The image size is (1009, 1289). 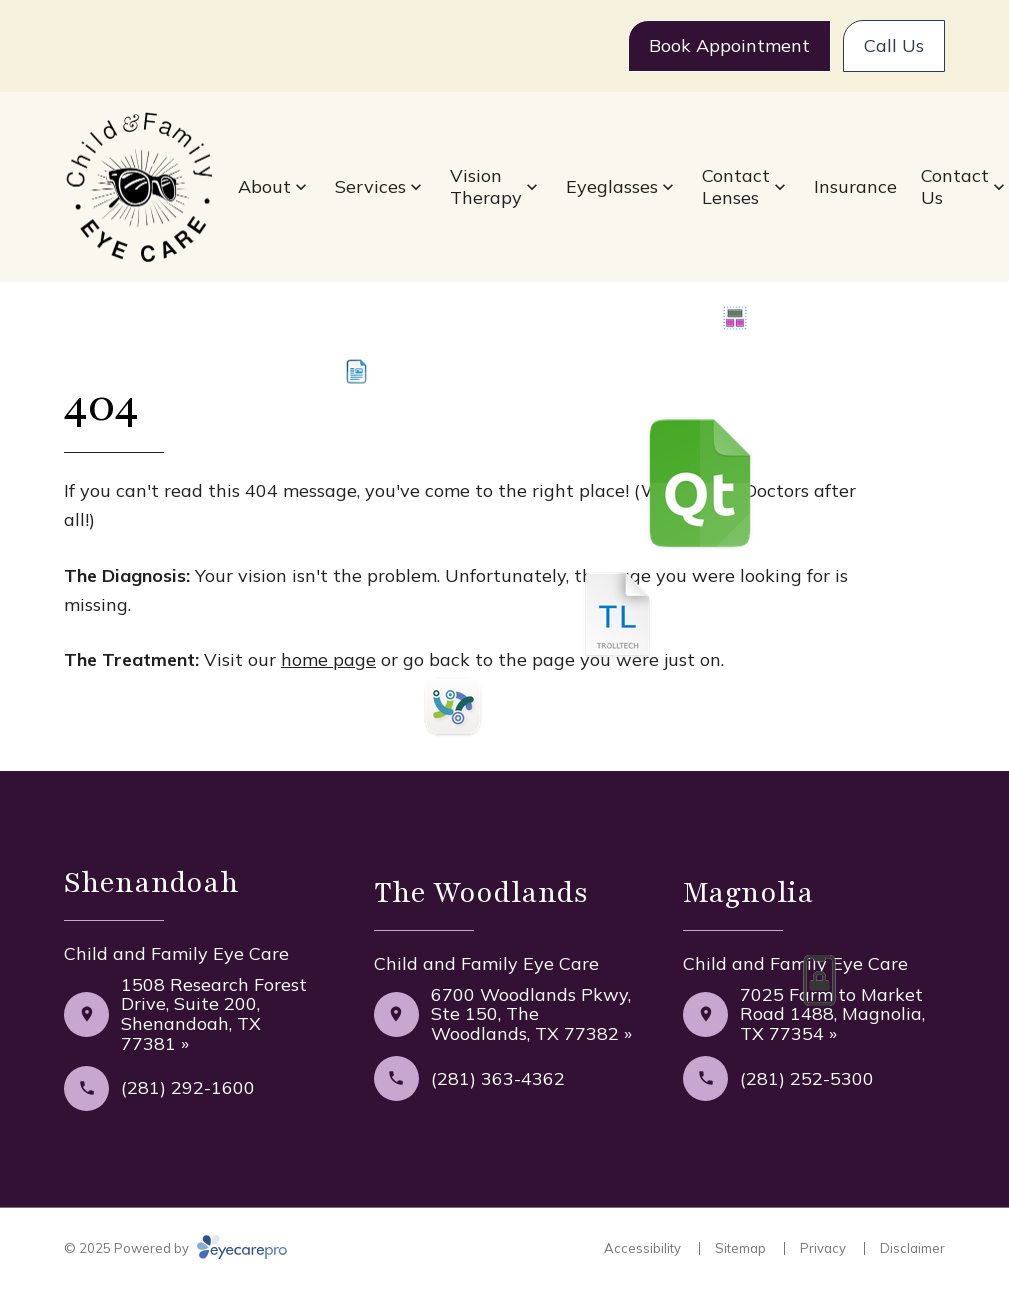 I want to click on device is locked or secured, so click(x=819, y=980).